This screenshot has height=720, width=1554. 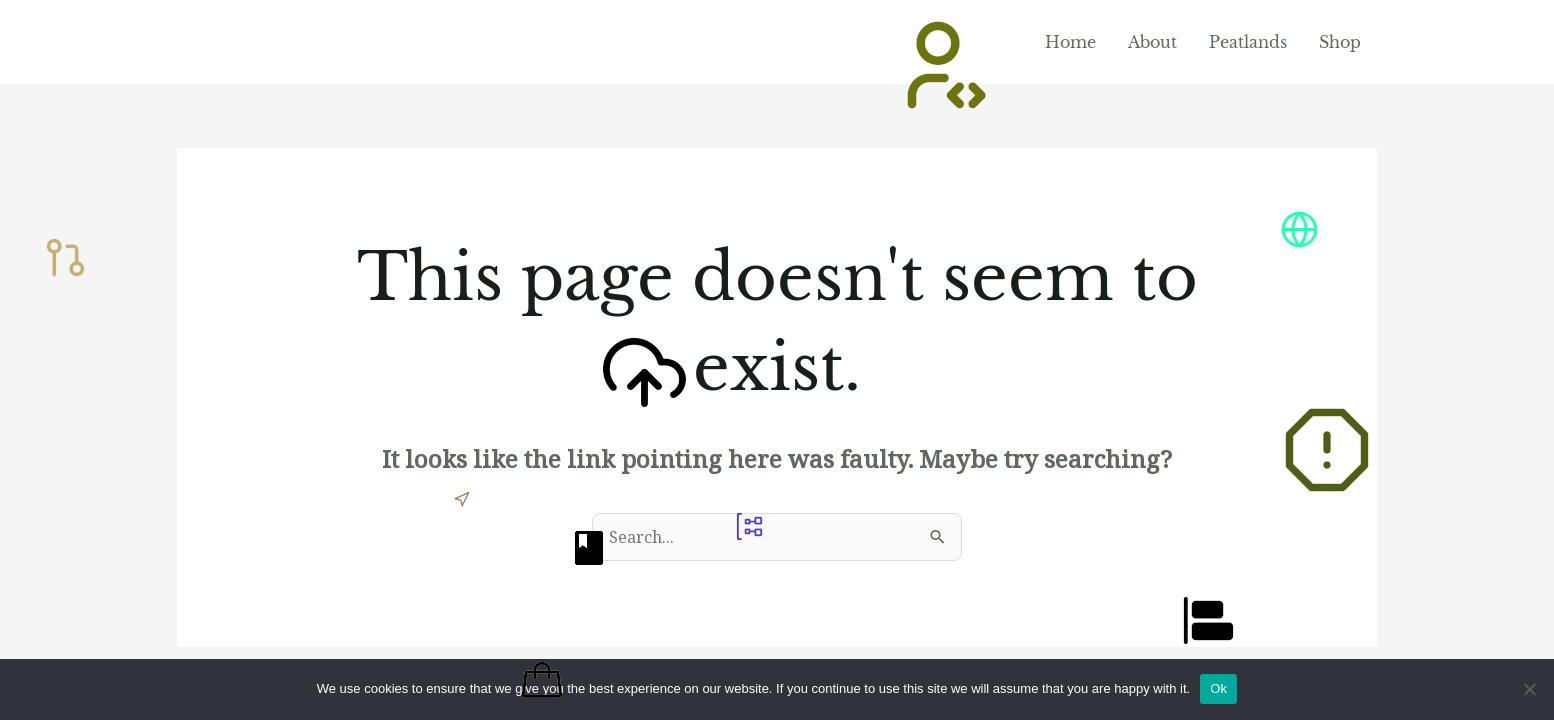 What do you see at coordinates (938, 65) in the screenshot?
I see `view developer profile` at bounding box center [938, 65].